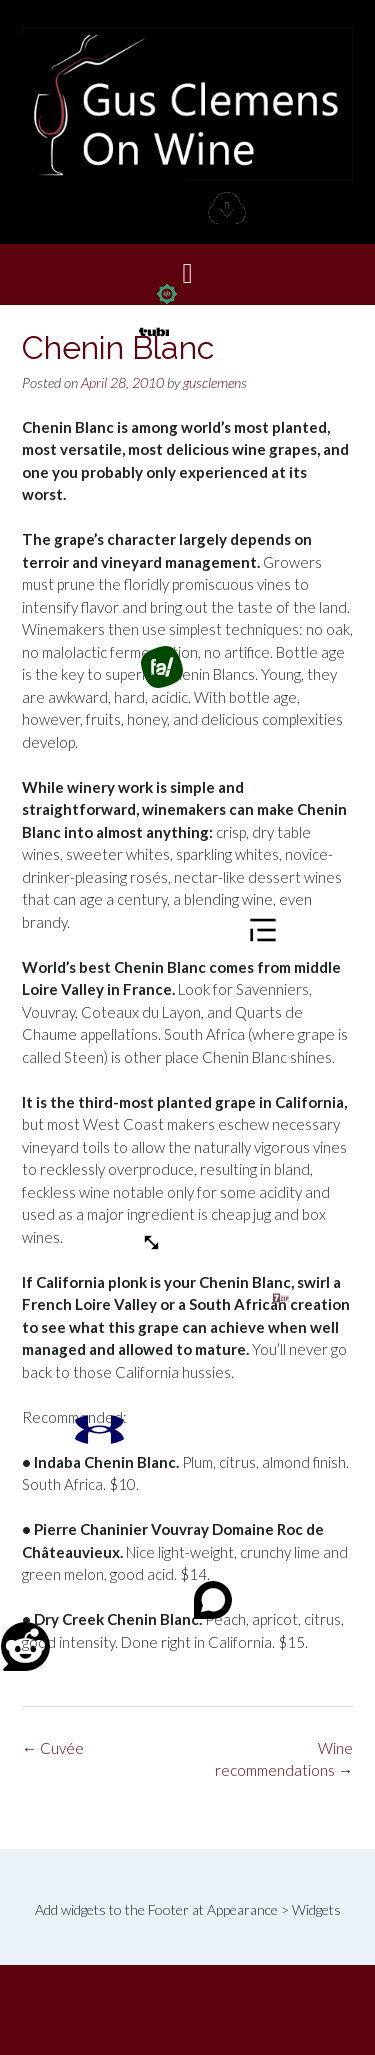 The image size is (375, 2055). What do you see at coordinates (99, 1429) in the screenshot?
I see `under armour brand logo` at bounding box center [99, 1429].